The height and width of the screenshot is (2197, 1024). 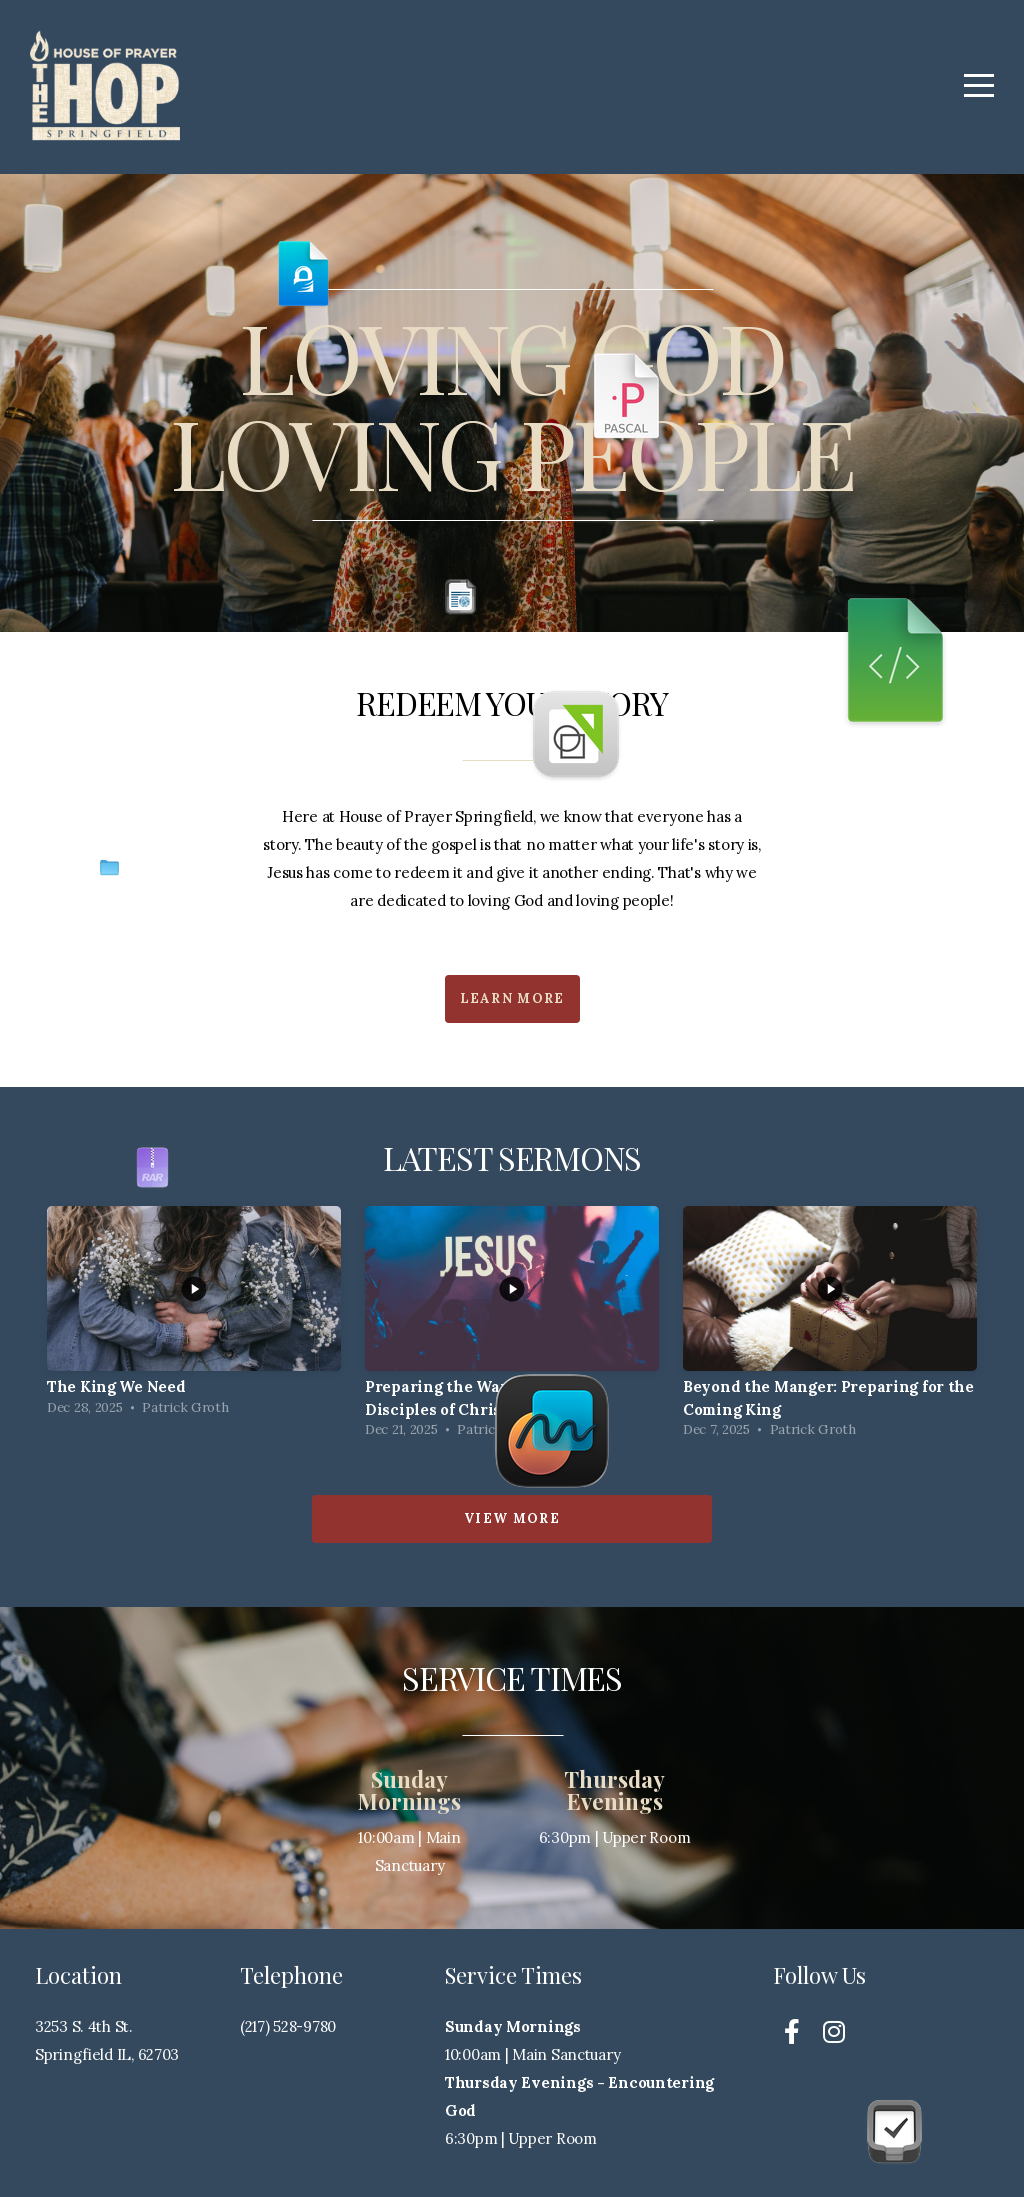 What do you see at coordinates (552, 1431) in the screenshot?
I see `open freeform app for brainstorming and sketching` at bounding box center [552, 1431].